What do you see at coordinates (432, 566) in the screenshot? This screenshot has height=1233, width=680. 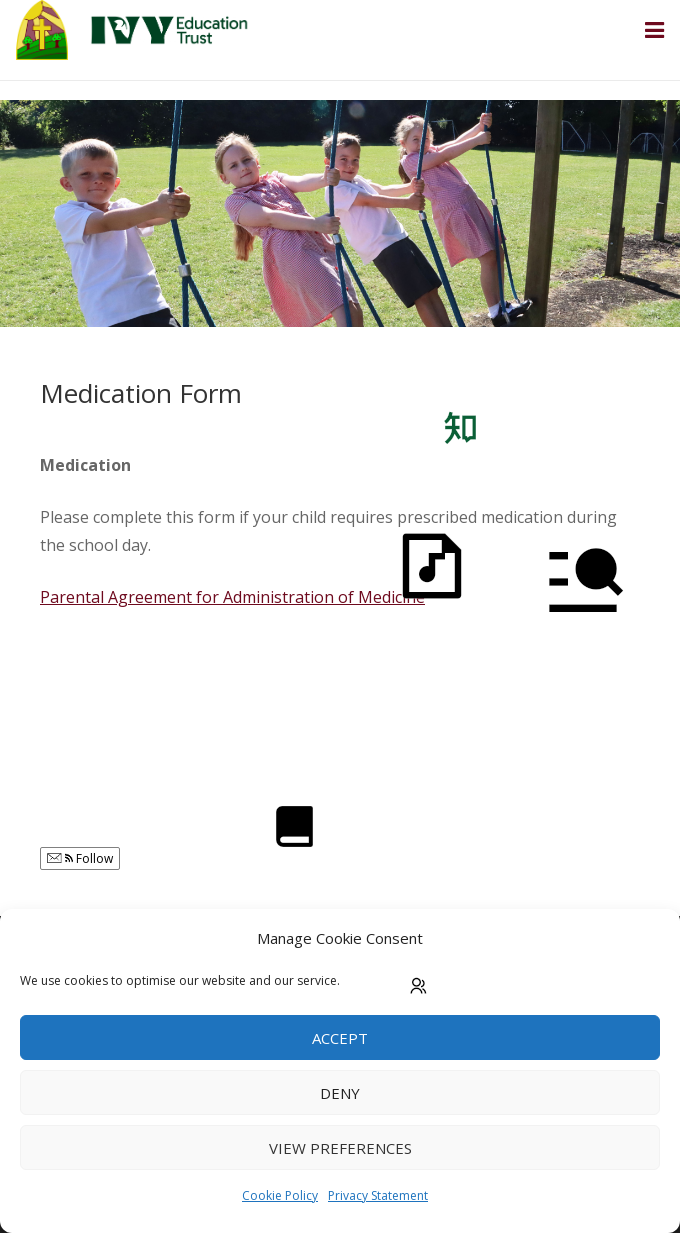 I see `open an audio or music file` at bounding box center [432, 566].